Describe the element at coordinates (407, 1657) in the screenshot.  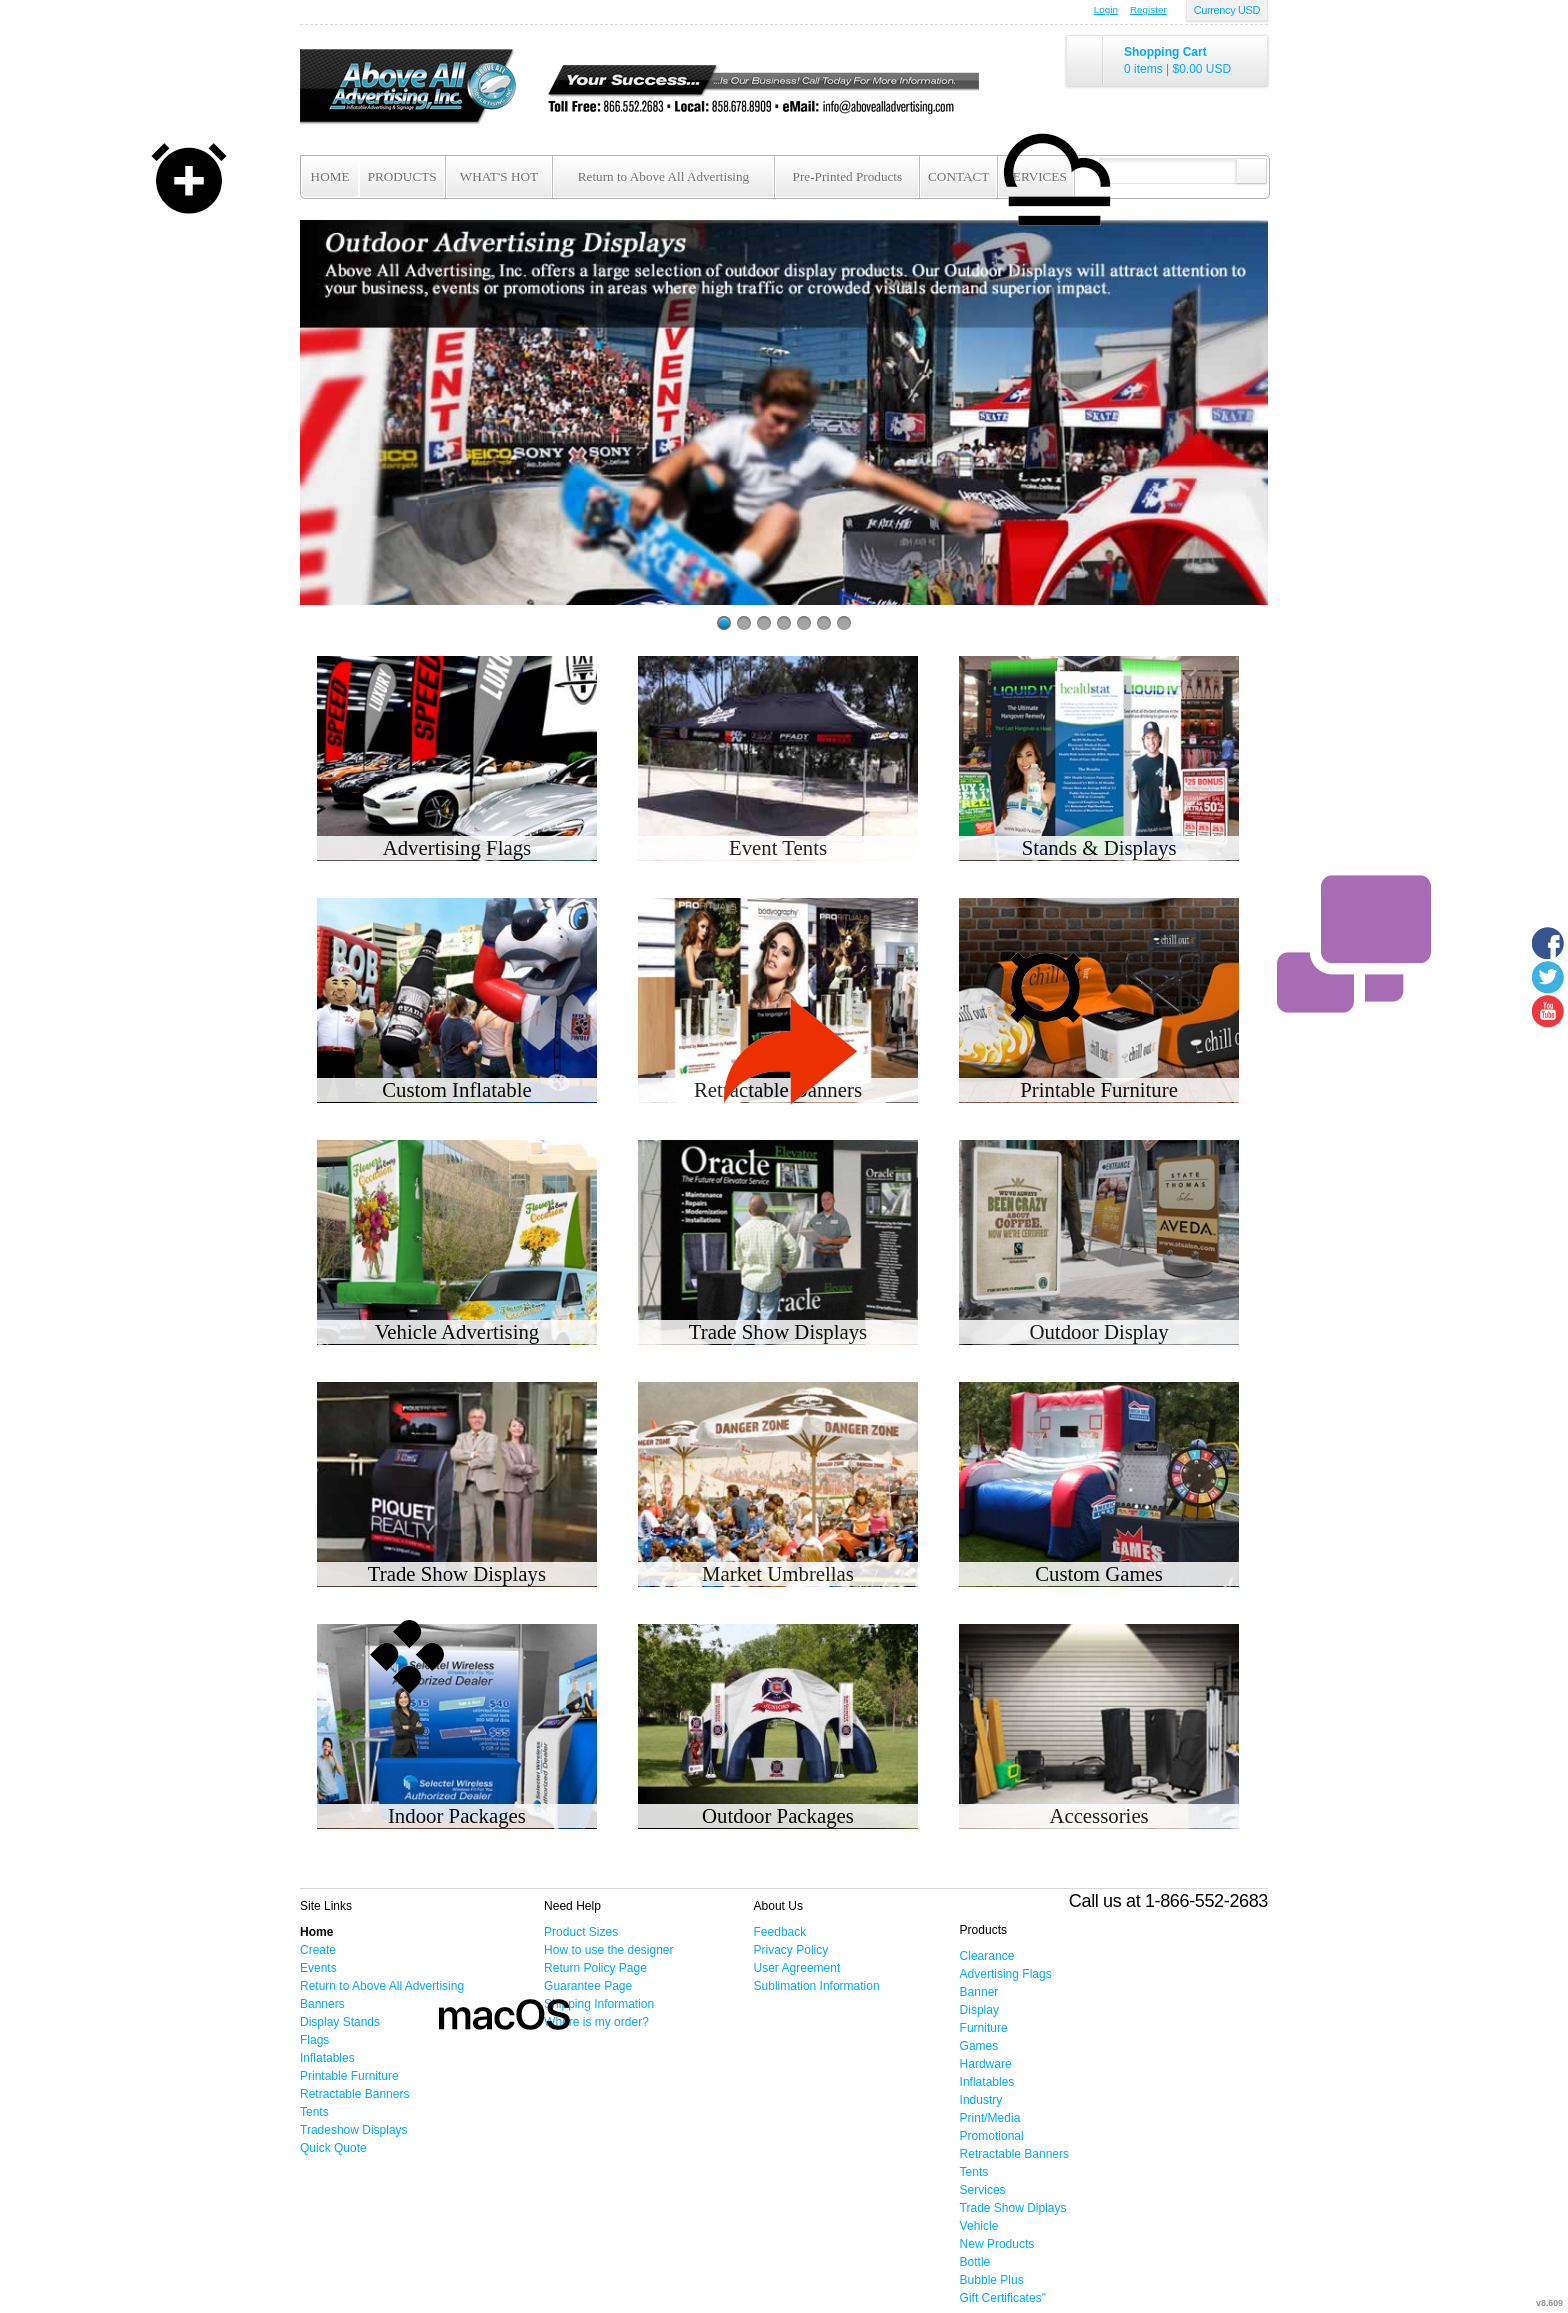
I see `bentobox company logo` at that location.